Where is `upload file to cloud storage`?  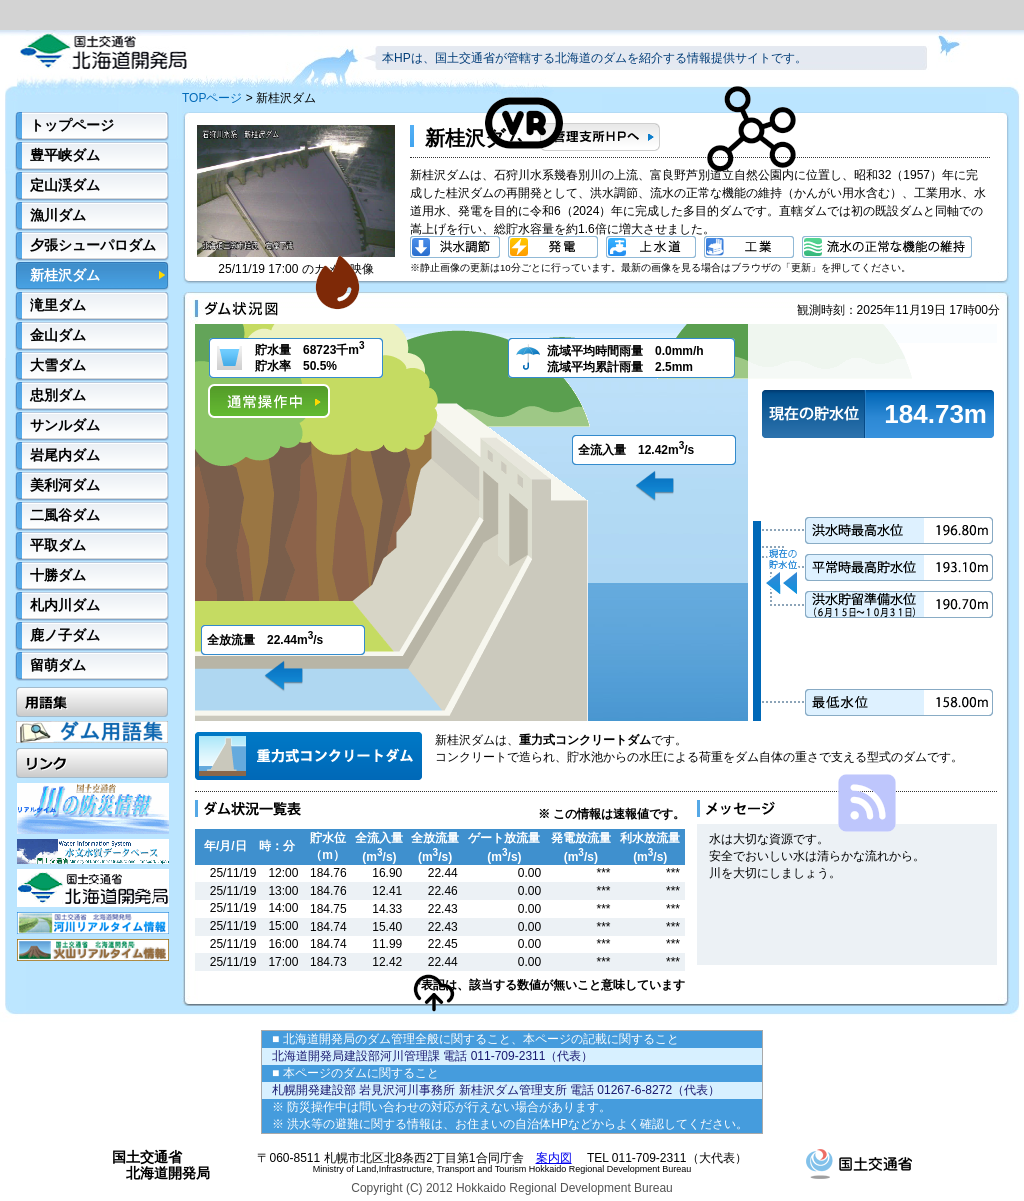 upload file to cloud storage is located at coordinates (434, 993).